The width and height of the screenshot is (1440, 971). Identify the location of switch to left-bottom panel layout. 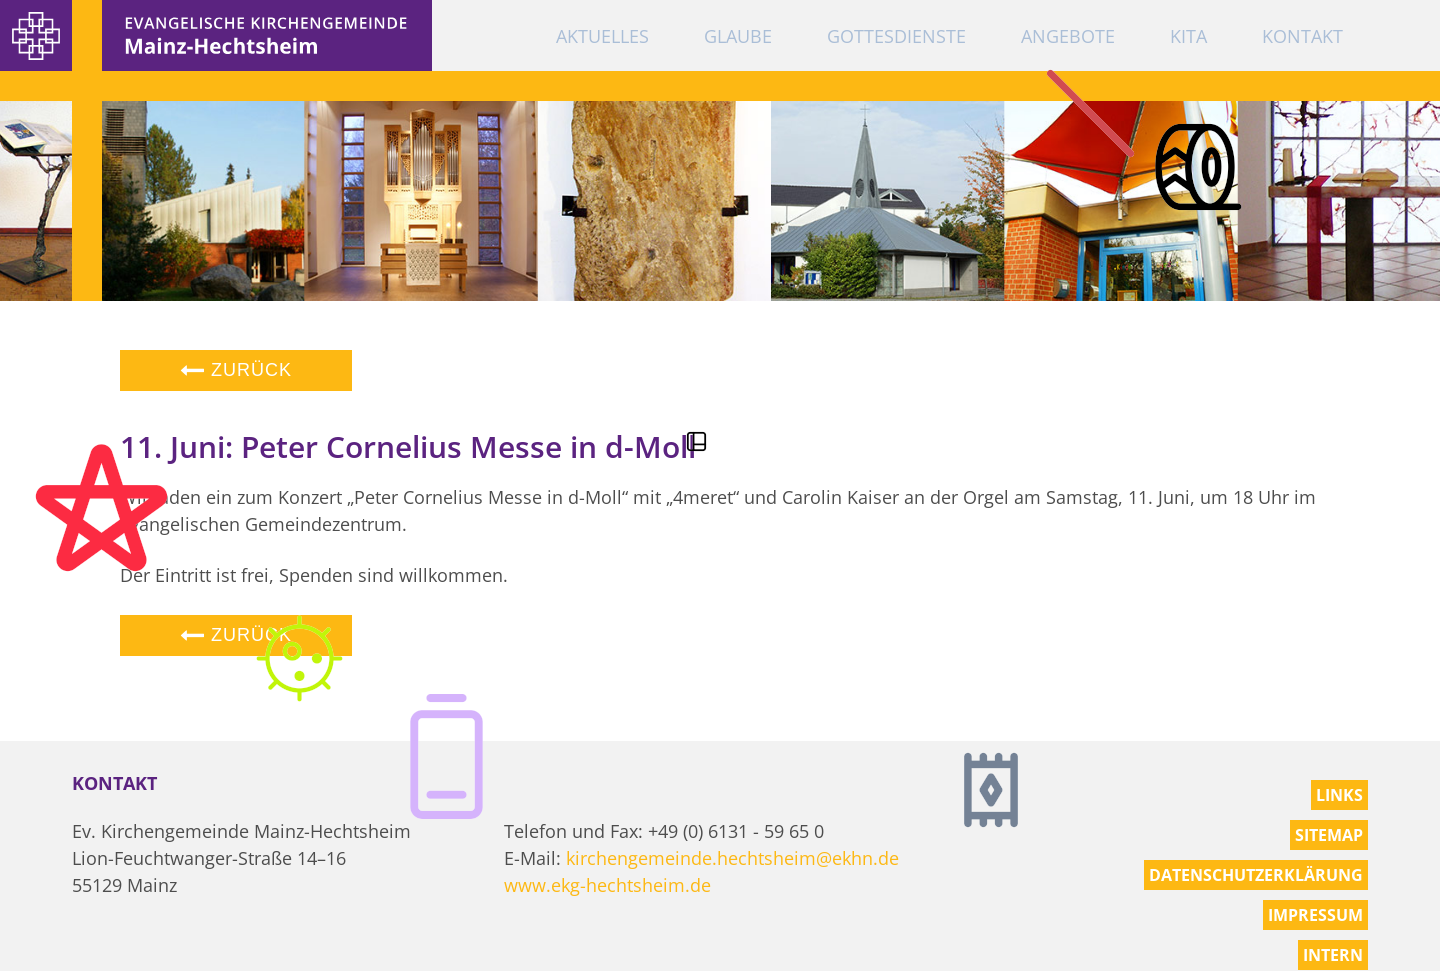
(696, 441).